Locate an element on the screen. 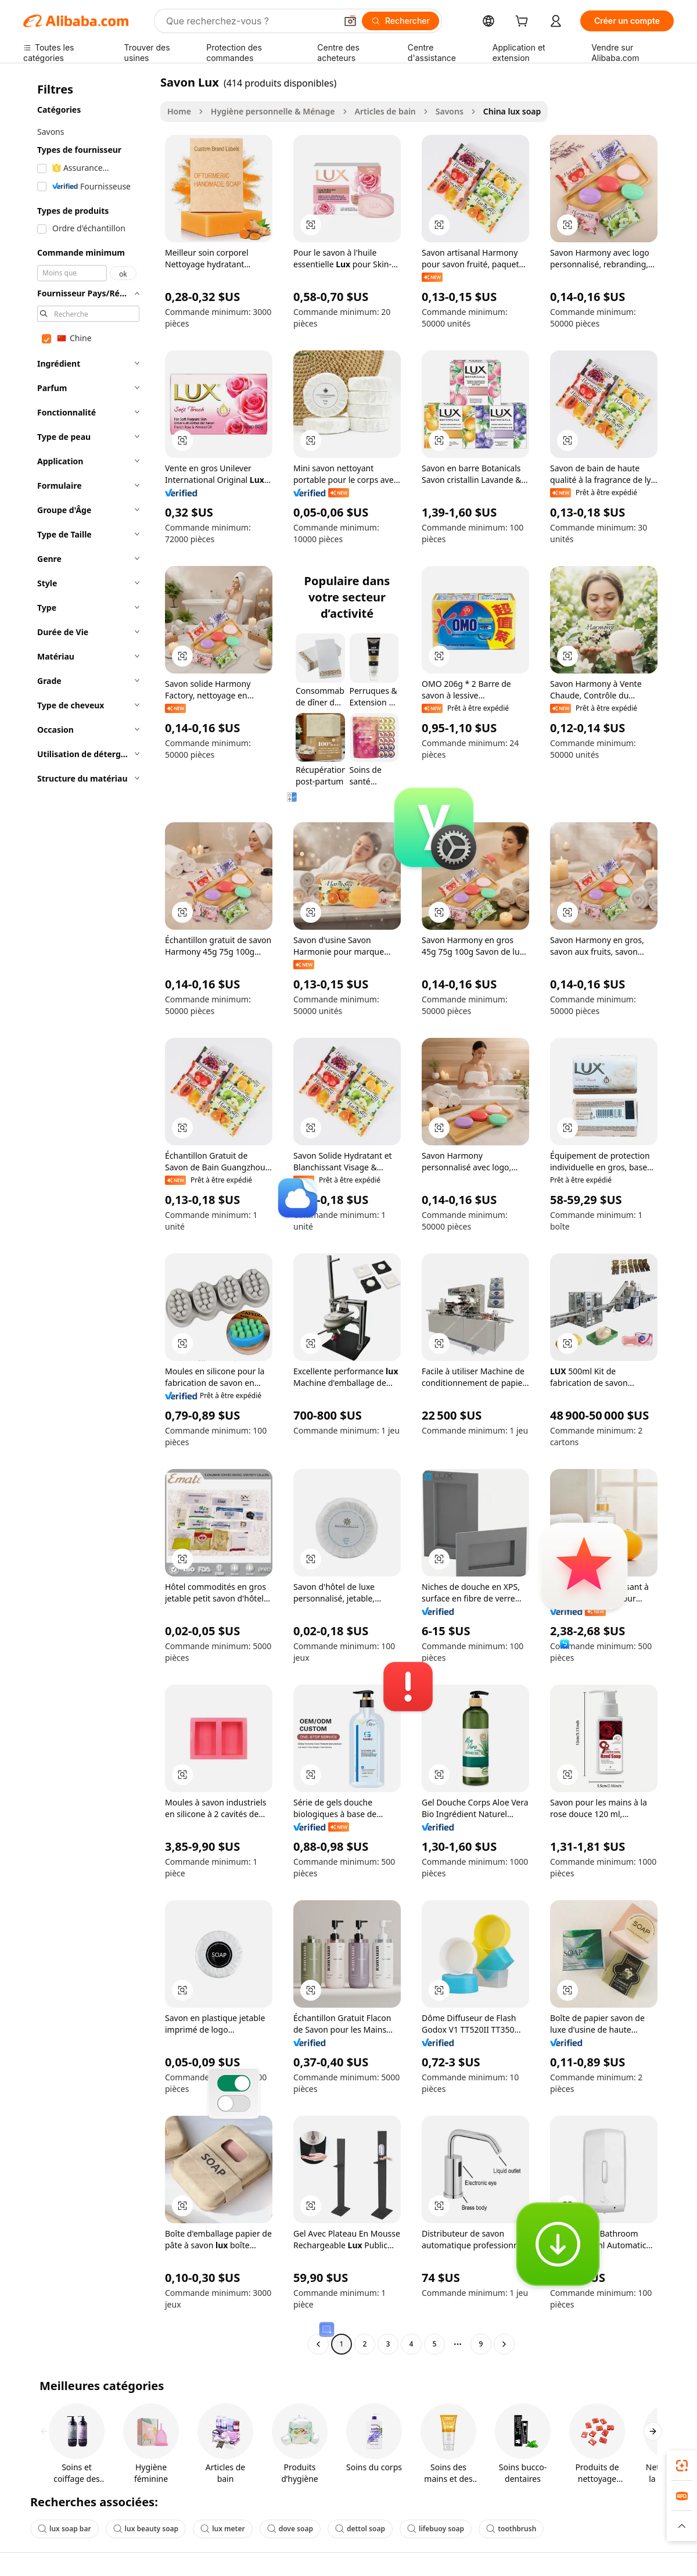  take a screenshot is located at coordinates (326, 2329).